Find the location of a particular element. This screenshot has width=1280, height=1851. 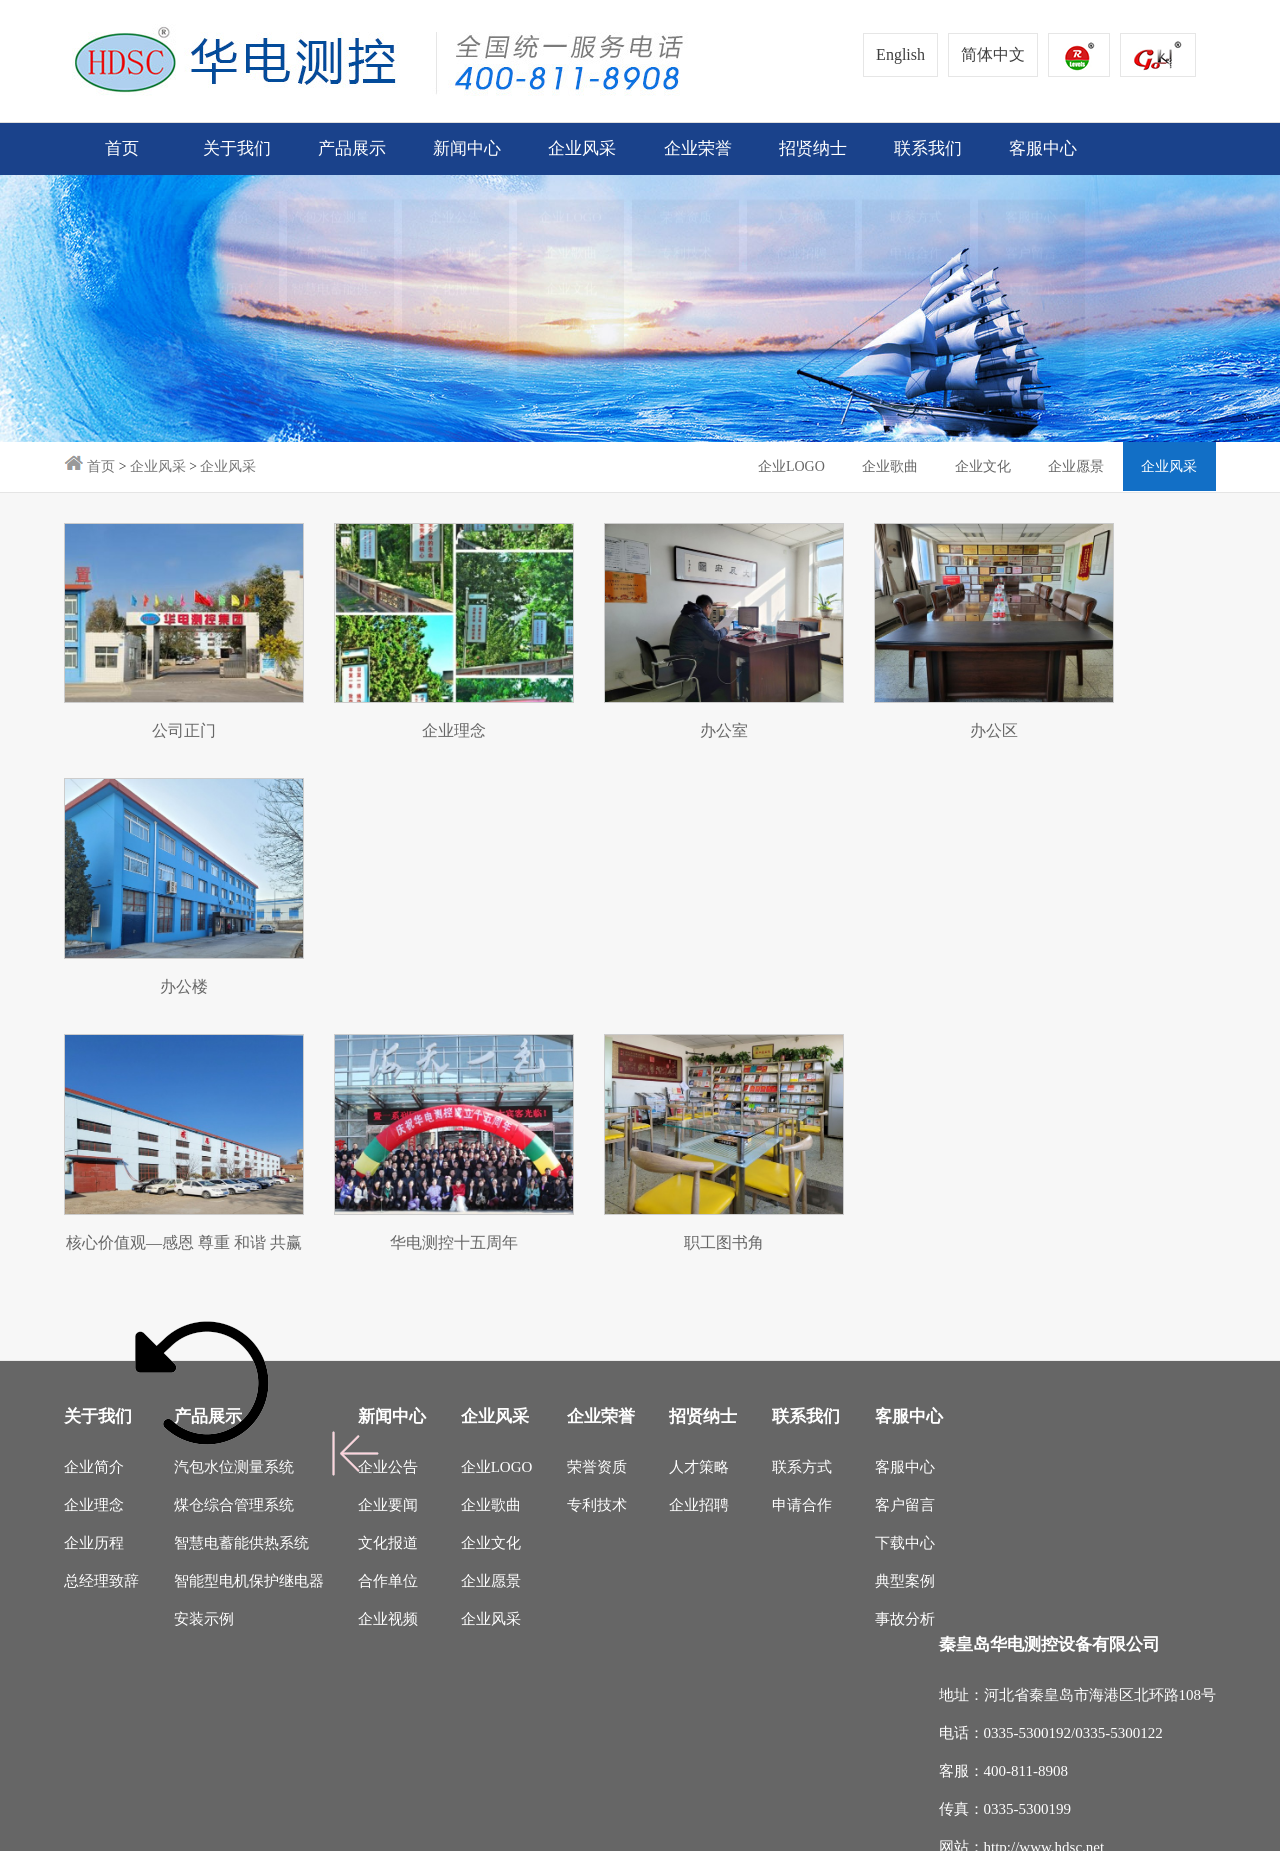

undo the last action is located at coordinates (207, 1383).